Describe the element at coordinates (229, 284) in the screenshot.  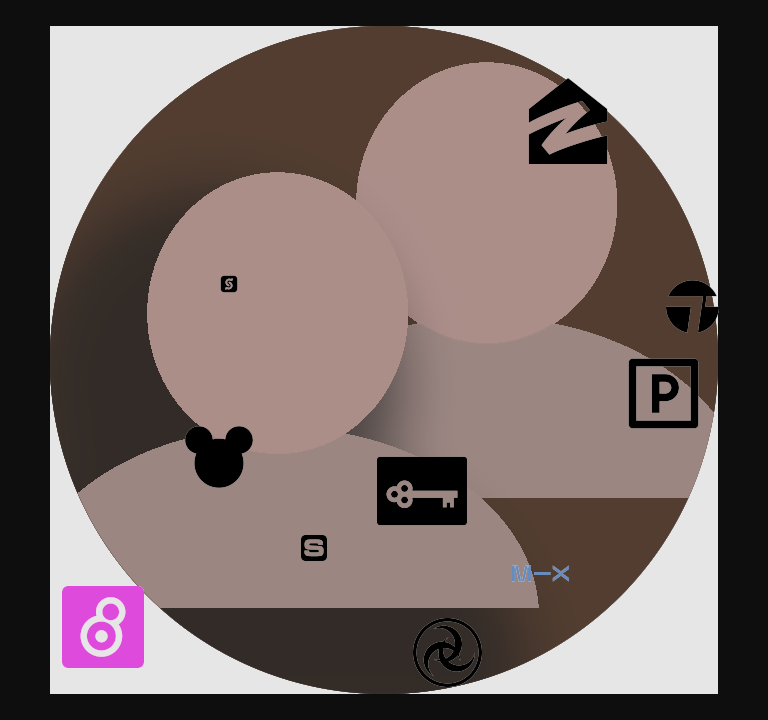
I see `sellcast brand logo` at that location.